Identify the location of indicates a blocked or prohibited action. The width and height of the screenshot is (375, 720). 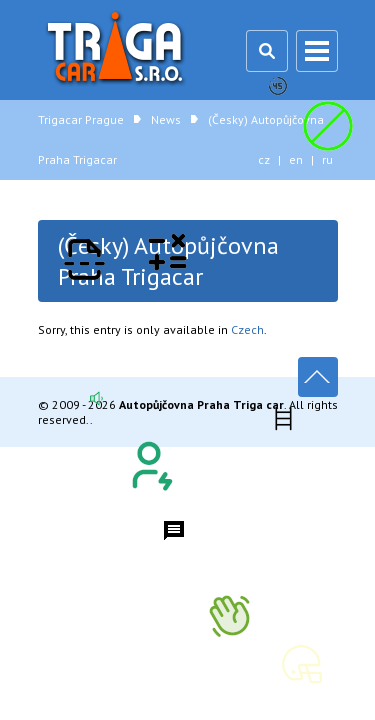
(328, 126).